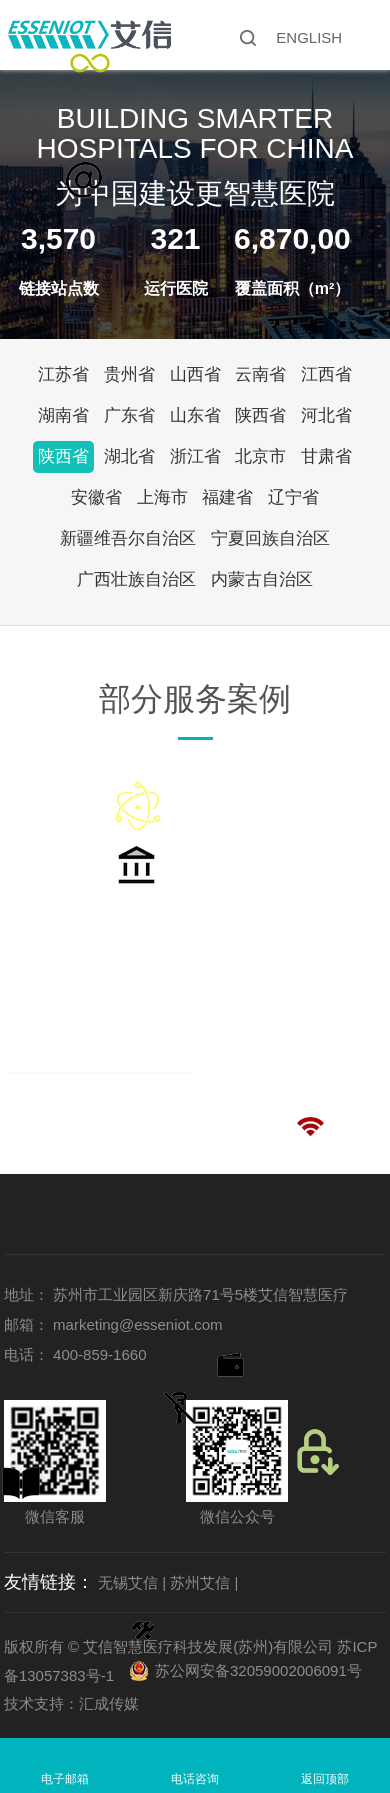 The width and height of the screenshot is (390, 1793). I want to click on access banking or financial services, so click(137, 866).